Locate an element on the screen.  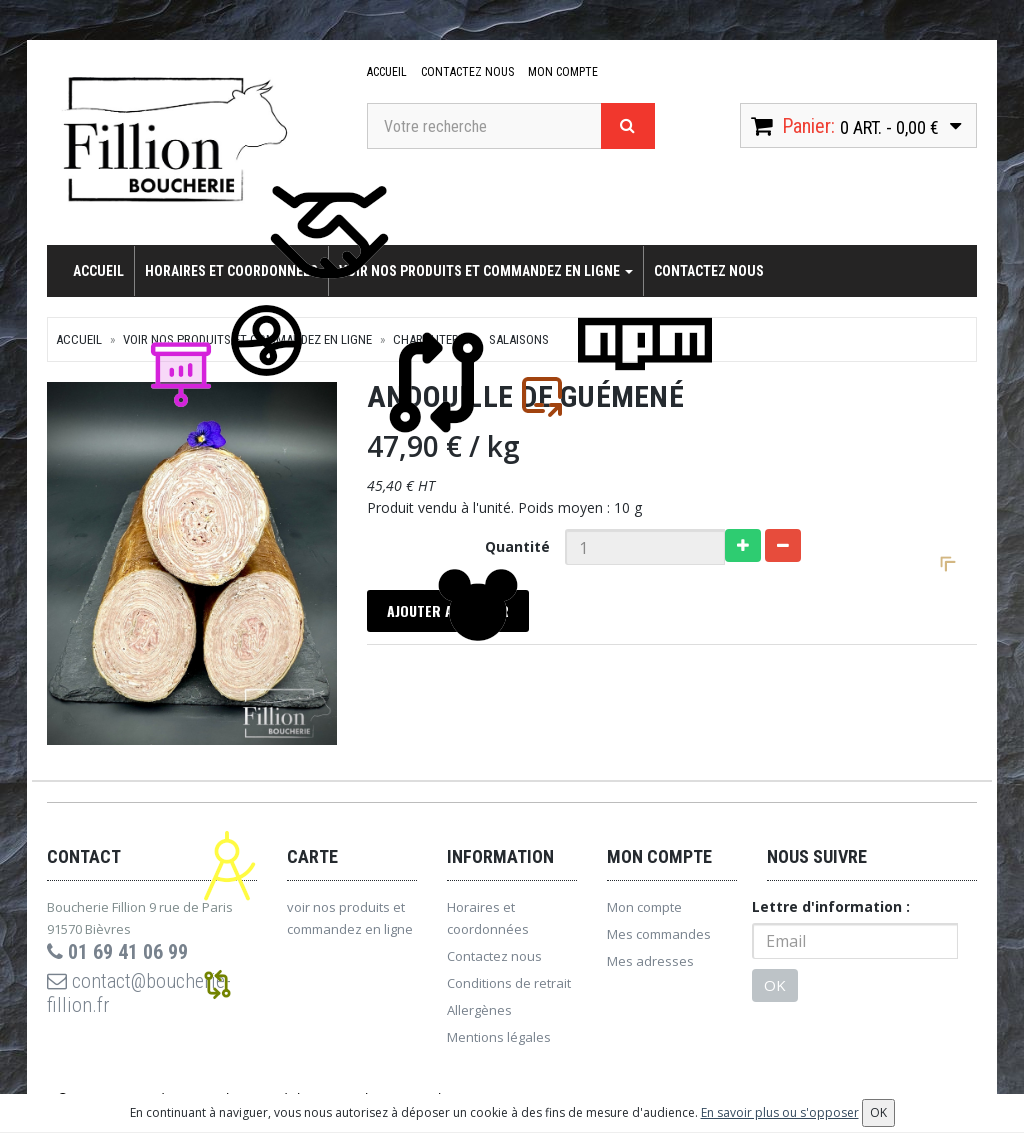
visit couchsurfing website or app is located at coordinates (266, 340).